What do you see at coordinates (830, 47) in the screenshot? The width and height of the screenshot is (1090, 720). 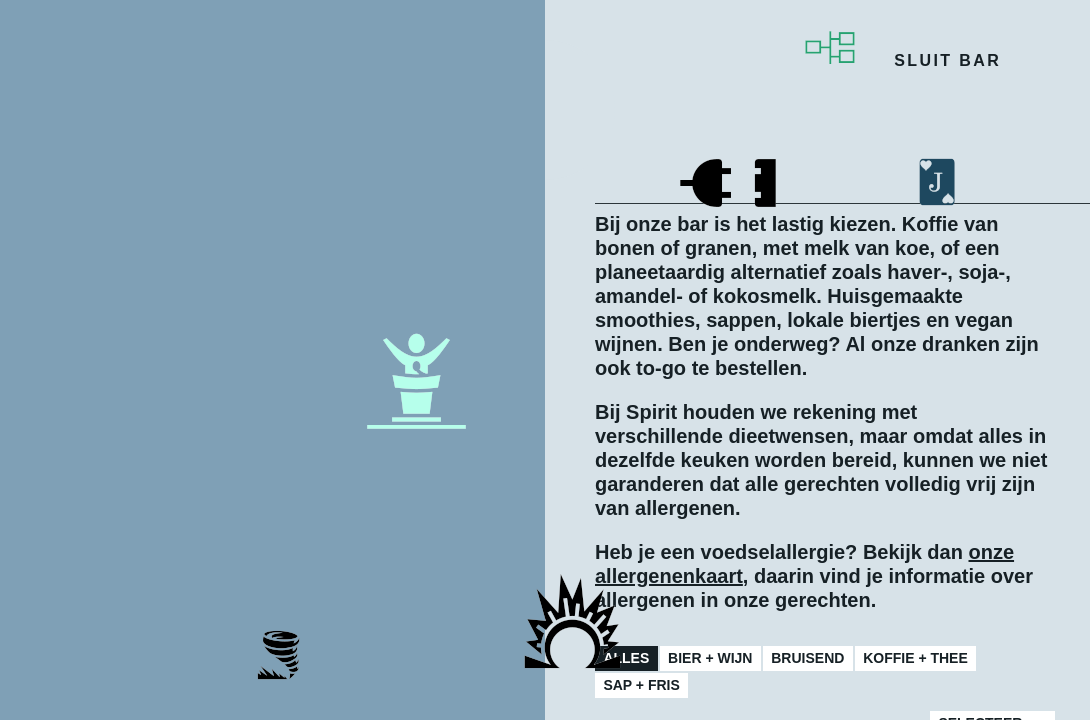 I see `expand or collapse a hierarchical tree view` at bounding box center [830, 47].